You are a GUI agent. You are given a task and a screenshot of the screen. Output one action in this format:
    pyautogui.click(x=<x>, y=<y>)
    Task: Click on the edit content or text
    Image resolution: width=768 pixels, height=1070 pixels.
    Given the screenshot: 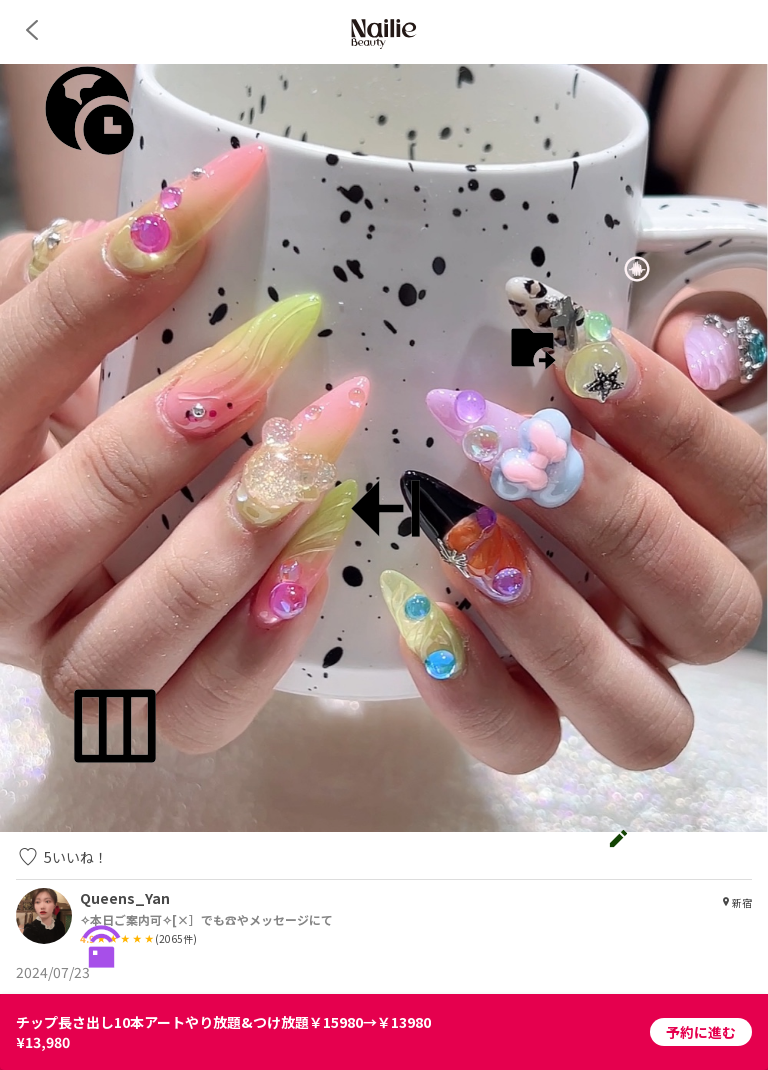 What is the action you would take?
    pyautogui.click(x=618, y=838)
    